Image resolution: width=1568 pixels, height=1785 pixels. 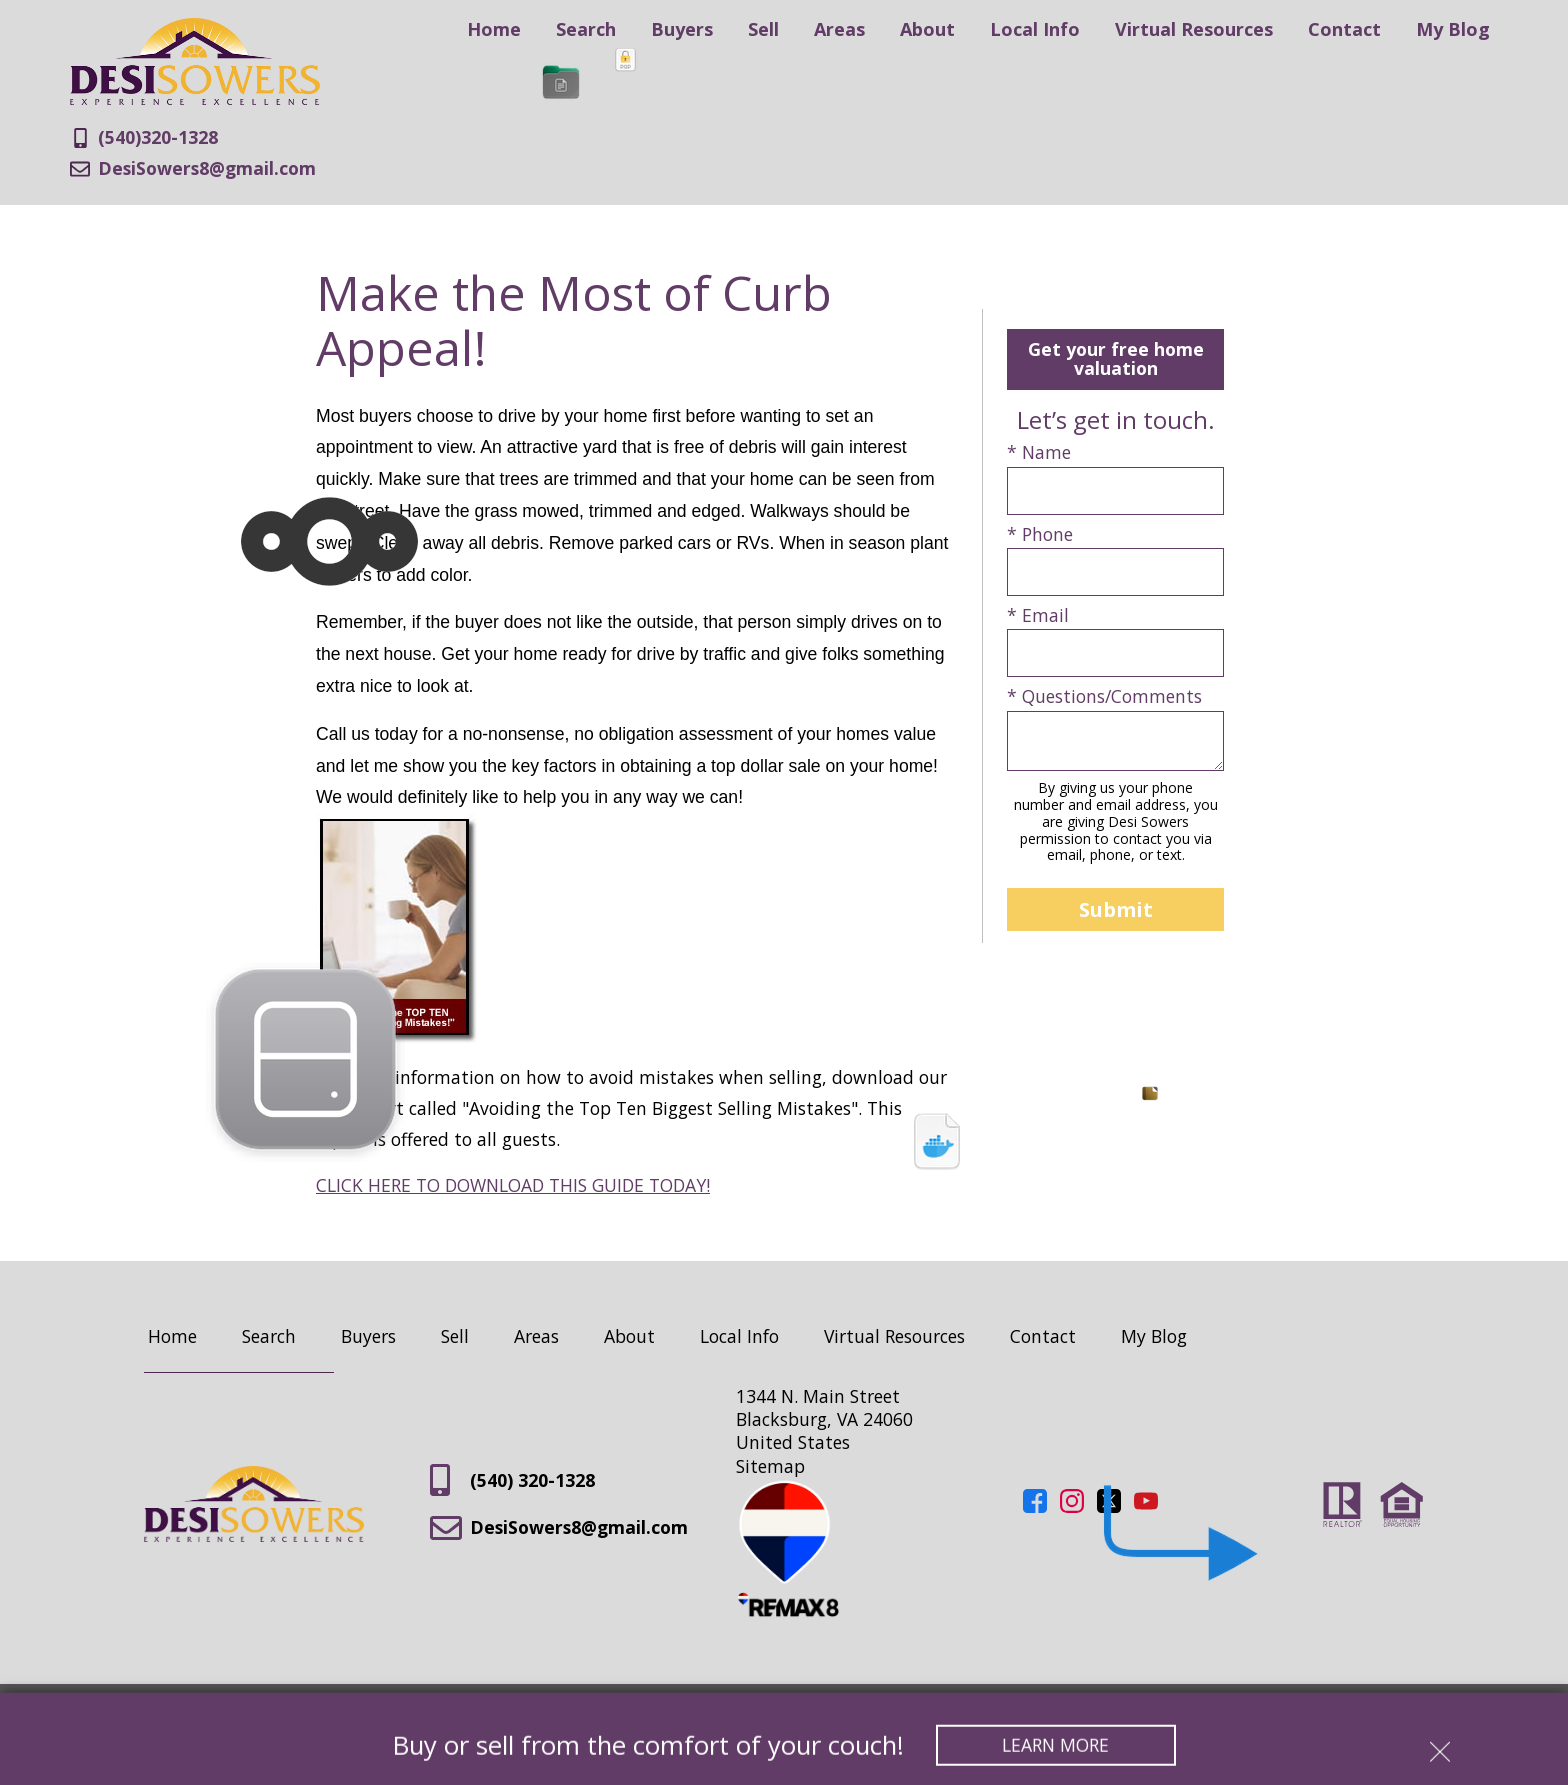 What do you see at coordinates (305, 1062) in the screenshot?
I see `access scanner device preferences` at bounding box center [305, 1062].